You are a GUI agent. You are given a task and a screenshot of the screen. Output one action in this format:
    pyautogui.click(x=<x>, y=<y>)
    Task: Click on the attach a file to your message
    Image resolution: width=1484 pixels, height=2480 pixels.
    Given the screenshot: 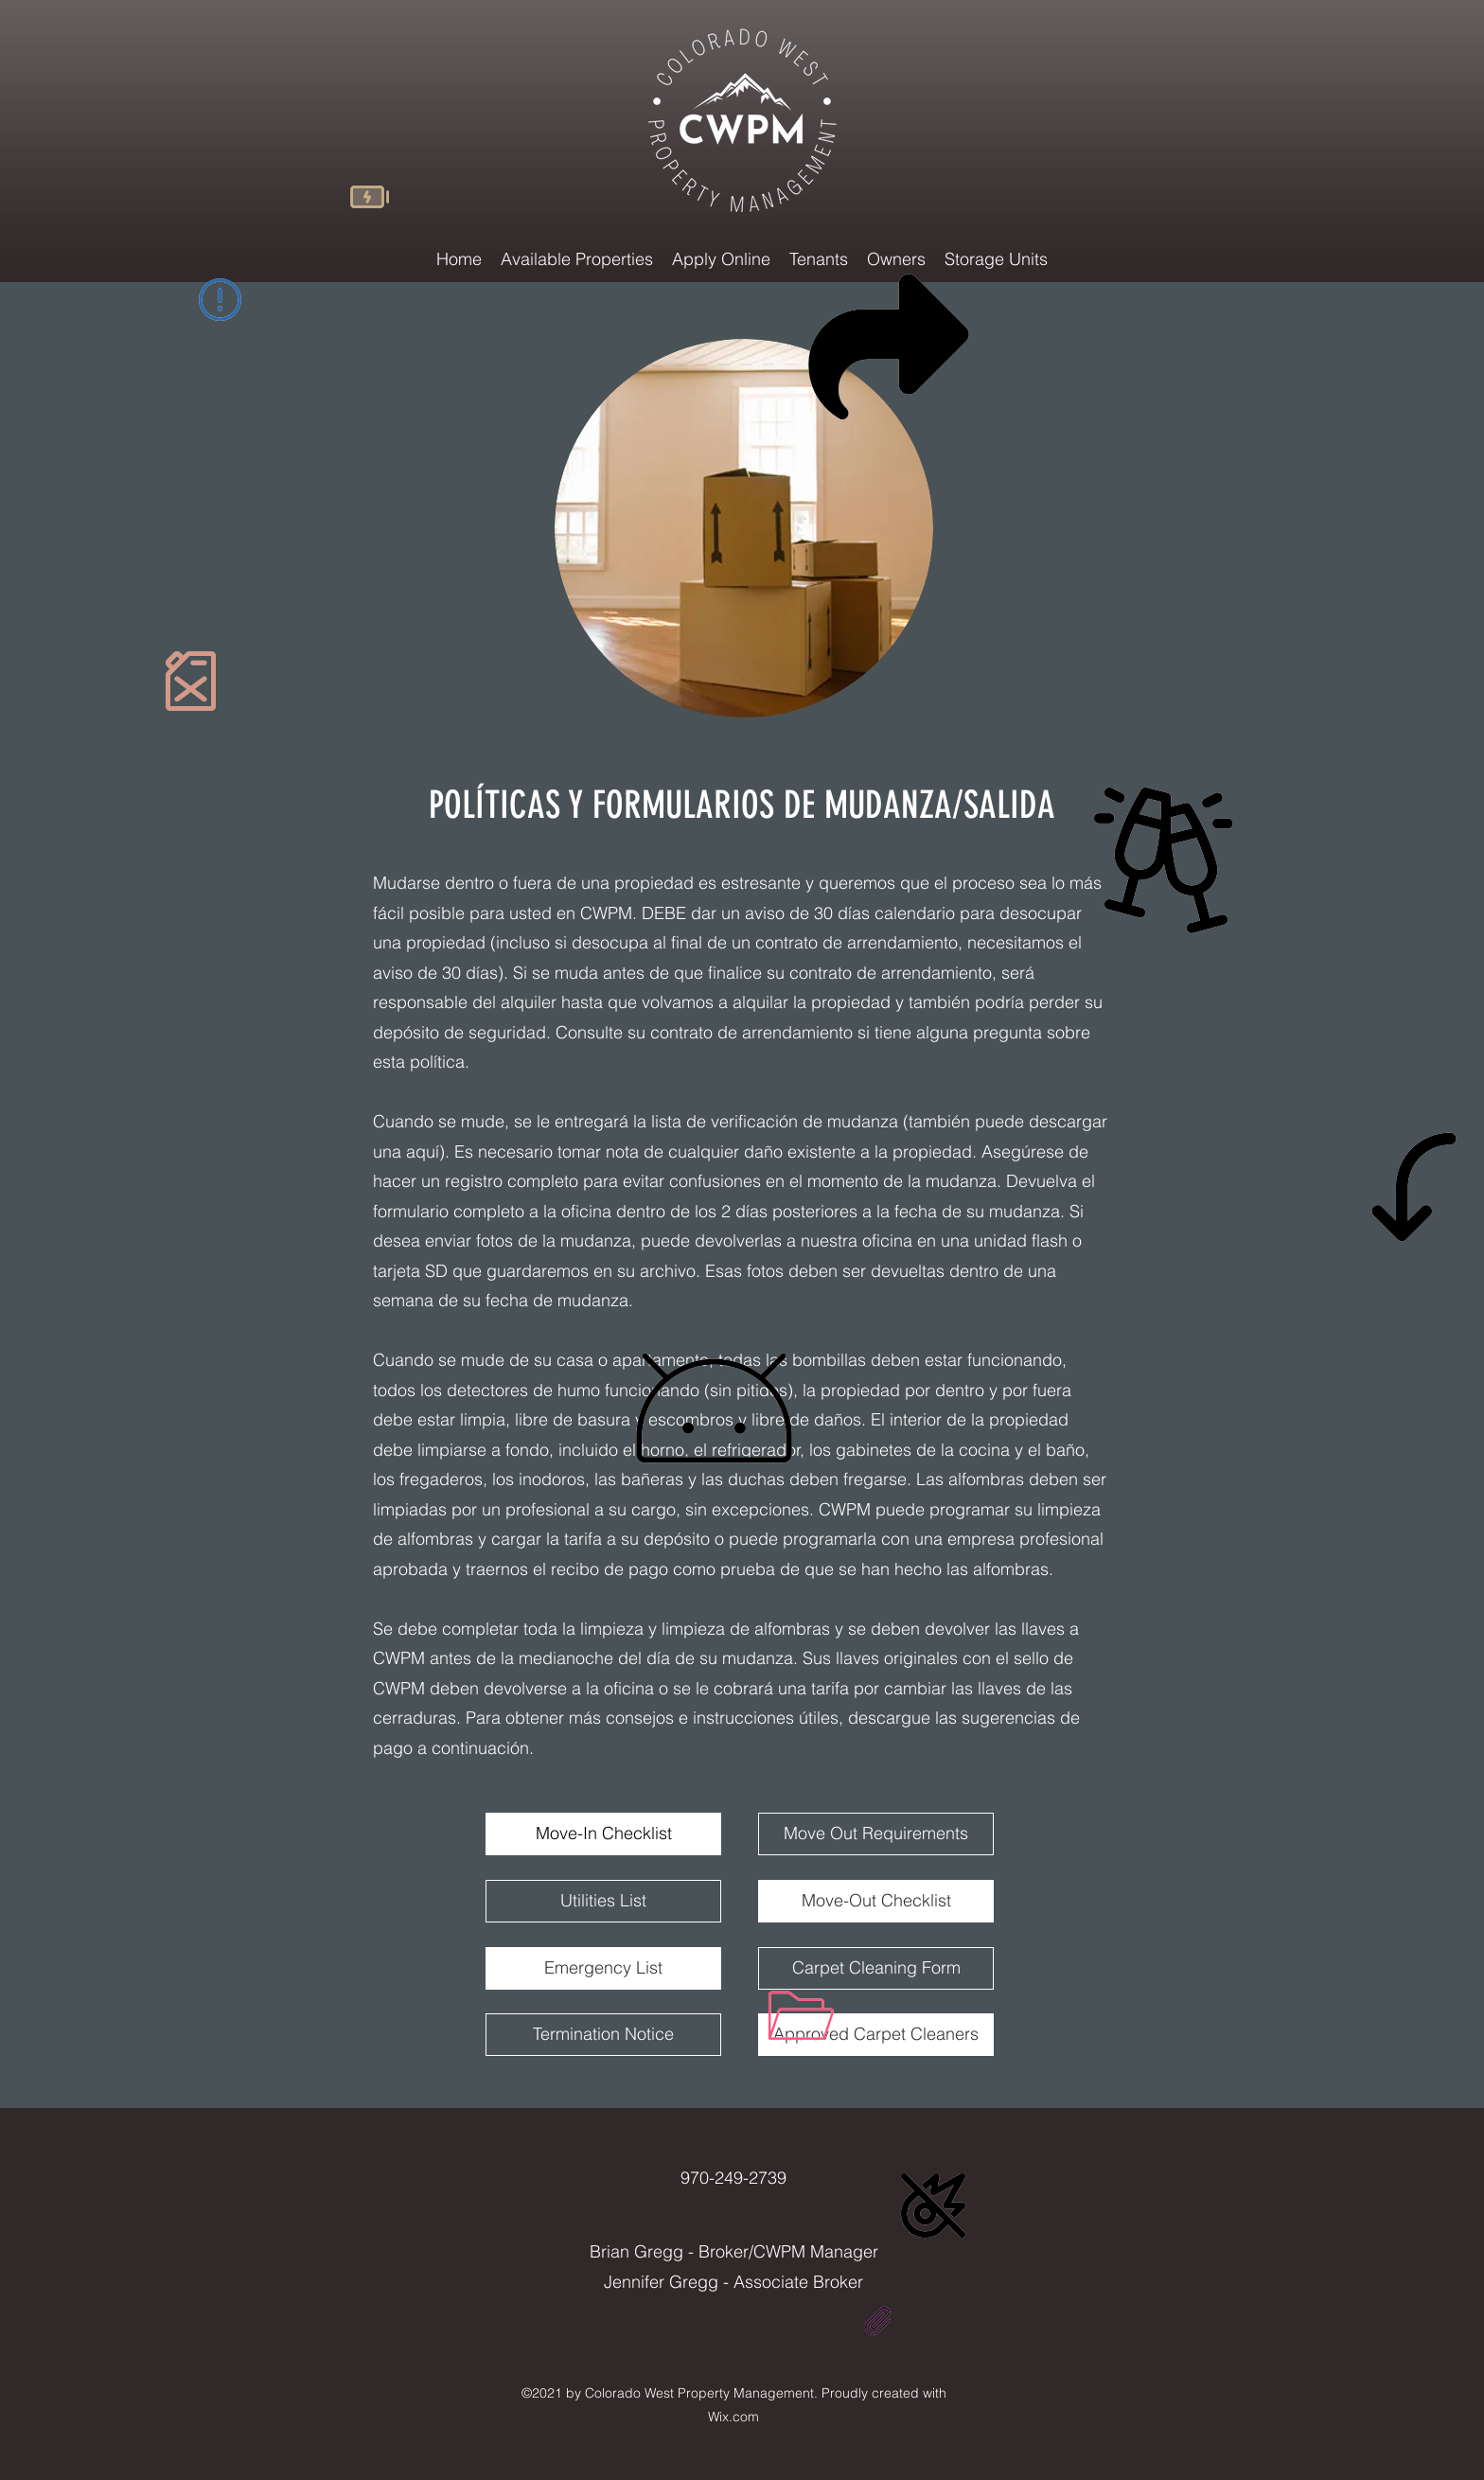 What is the action you would take?
    pyautogui.click(x=877, y=2321)
    